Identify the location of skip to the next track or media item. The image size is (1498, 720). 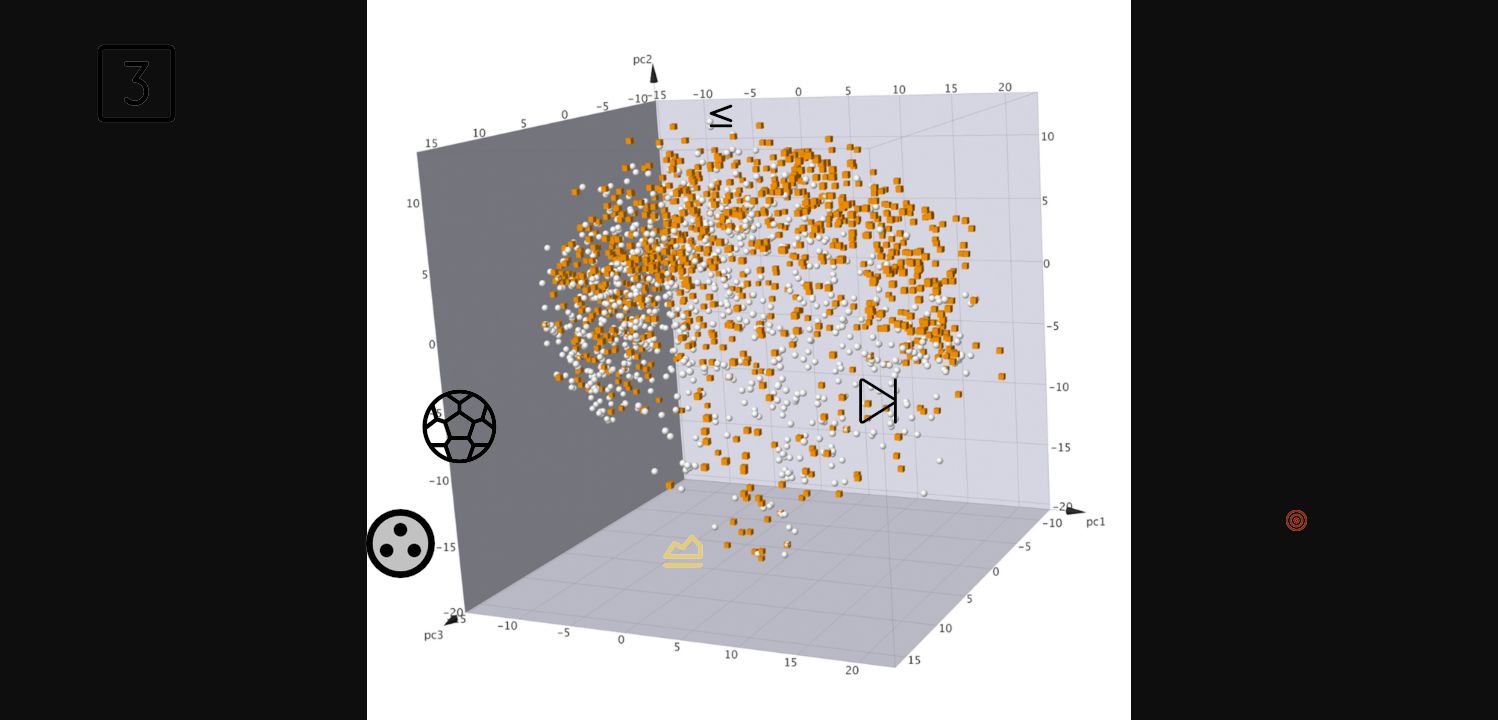
(878, 401).